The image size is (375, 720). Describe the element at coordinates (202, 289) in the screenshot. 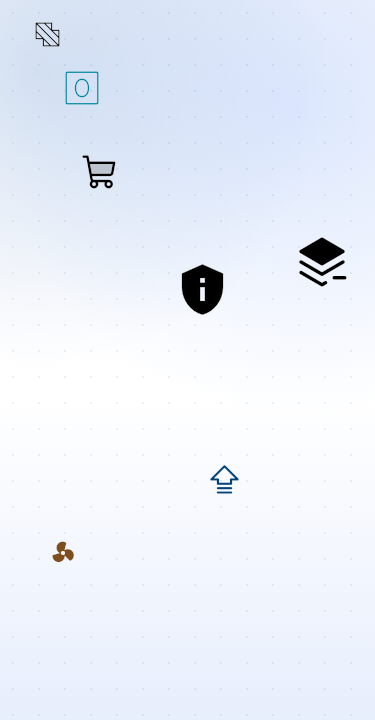

I see `view privacy policy or settings` at that location.